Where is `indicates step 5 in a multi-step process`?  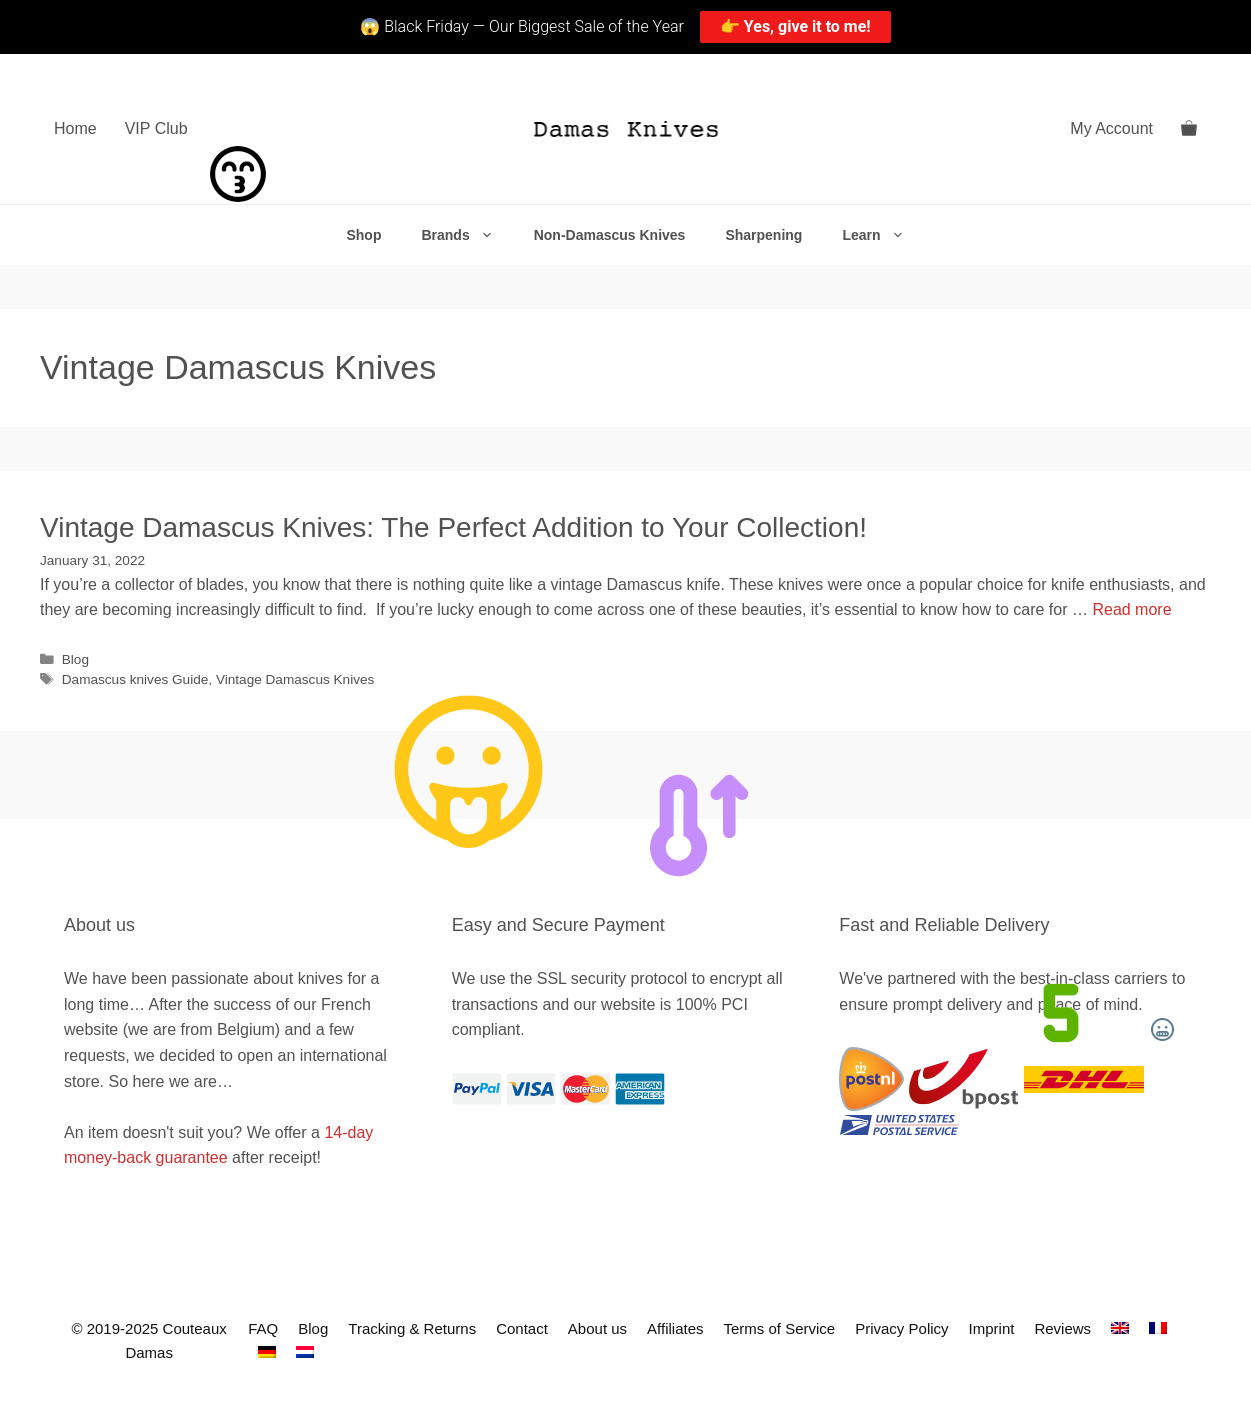 indicates step 5 in a multi-step process is located at coordinates (1061, 1013).